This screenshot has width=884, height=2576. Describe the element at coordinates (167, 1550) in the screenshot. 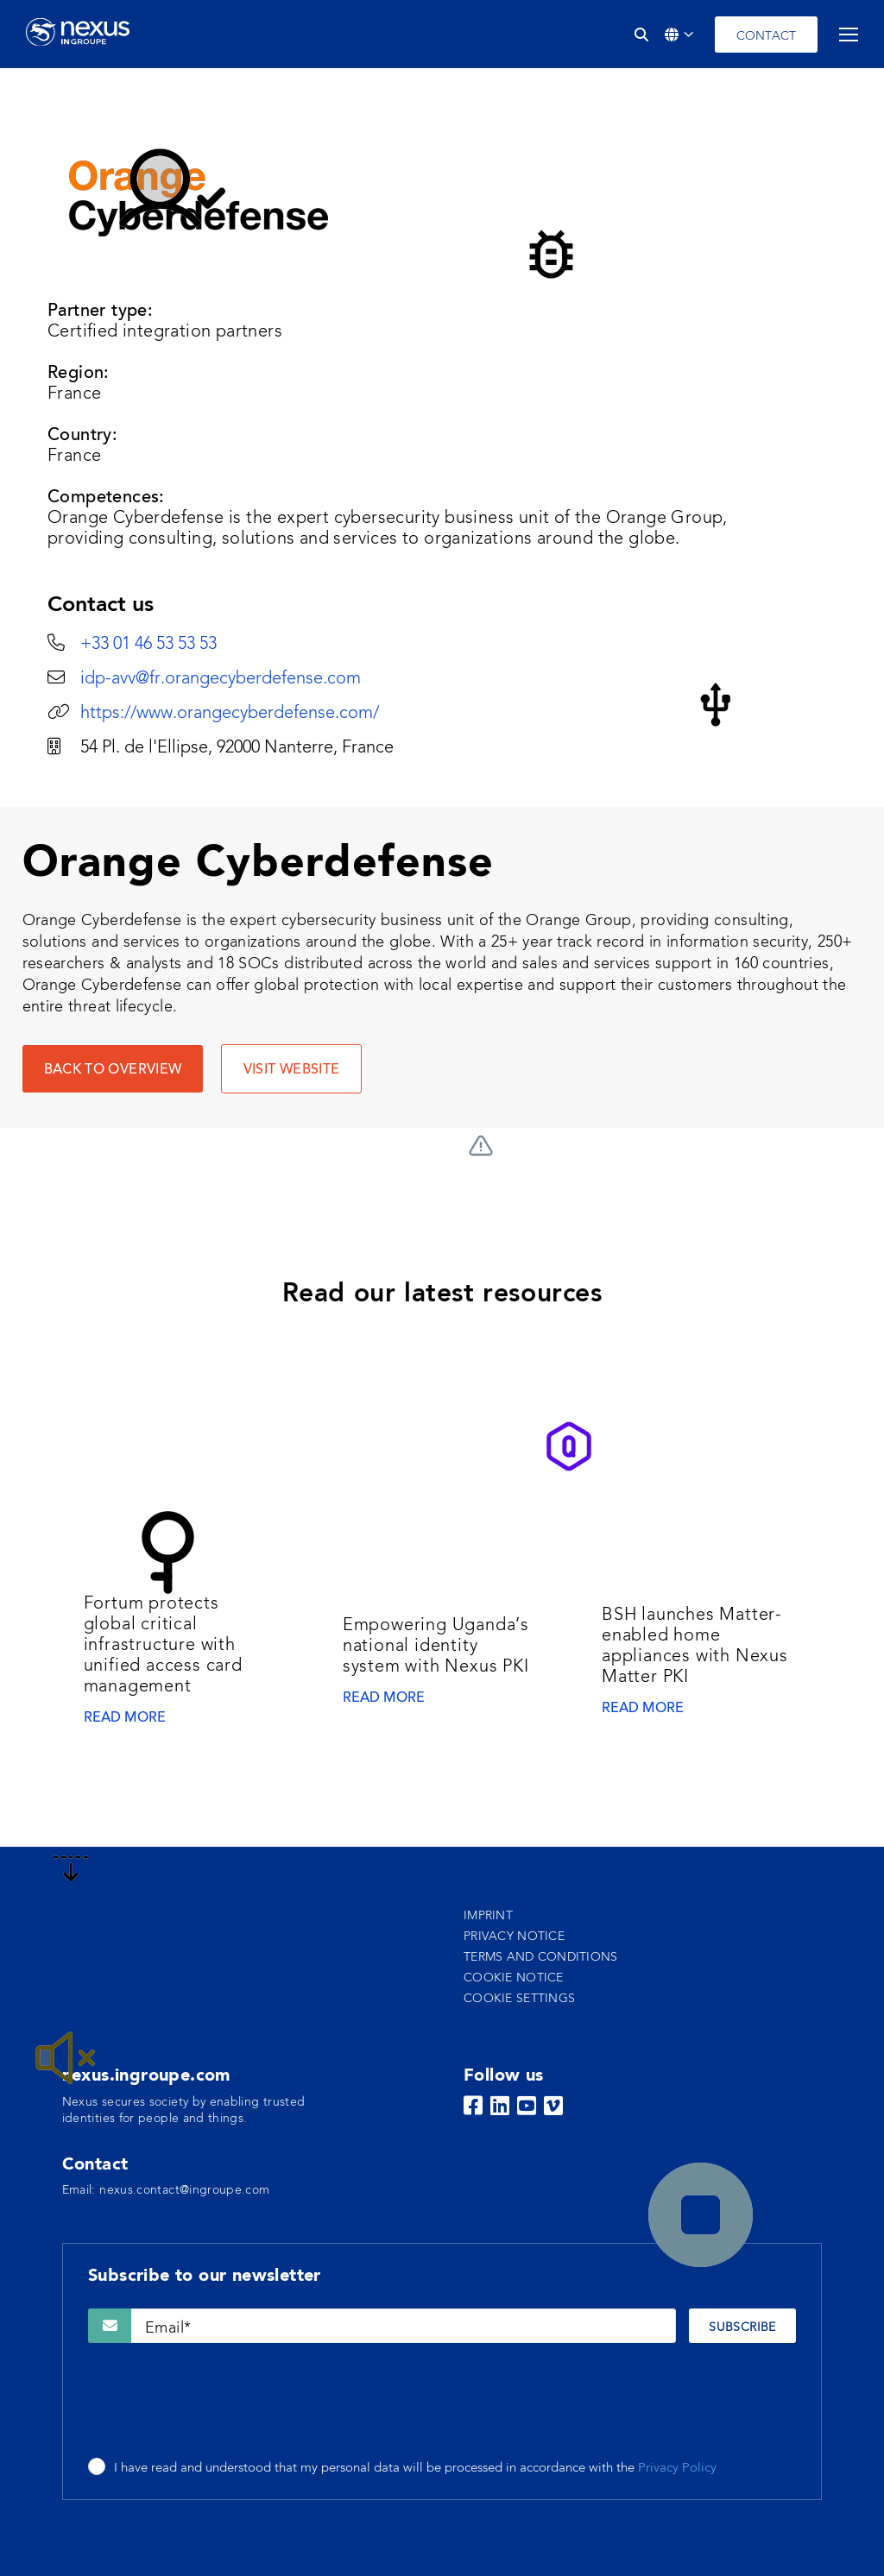

I see `indicates demigirl gender identity` at that location.